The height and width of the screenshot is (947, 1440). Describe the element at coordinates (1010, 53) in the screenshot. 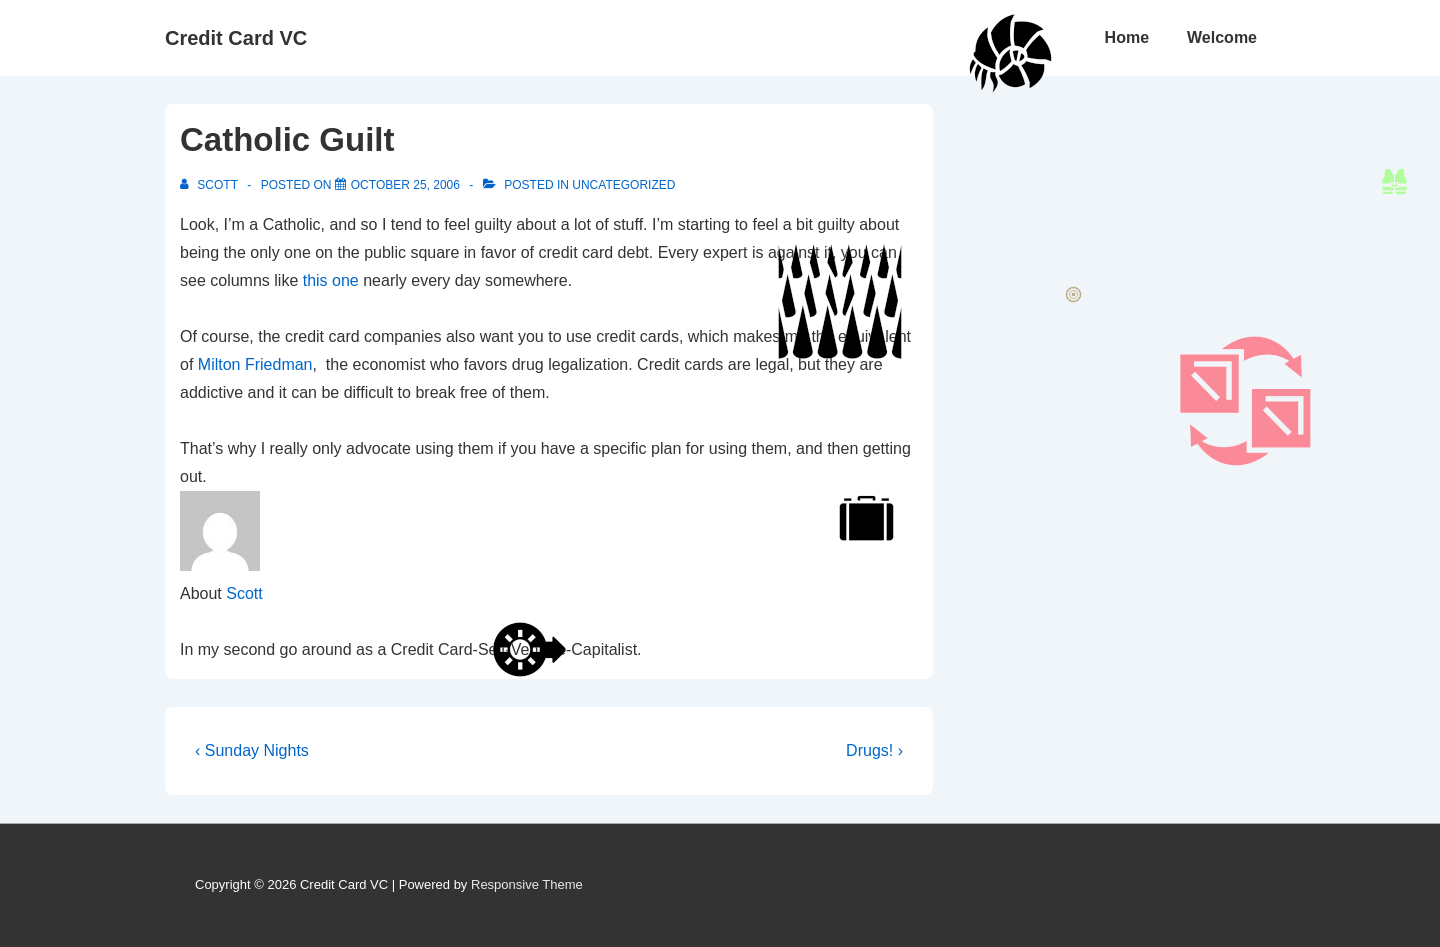

I see `nautilus shell icon for marine or ocean-themed content` at that location.